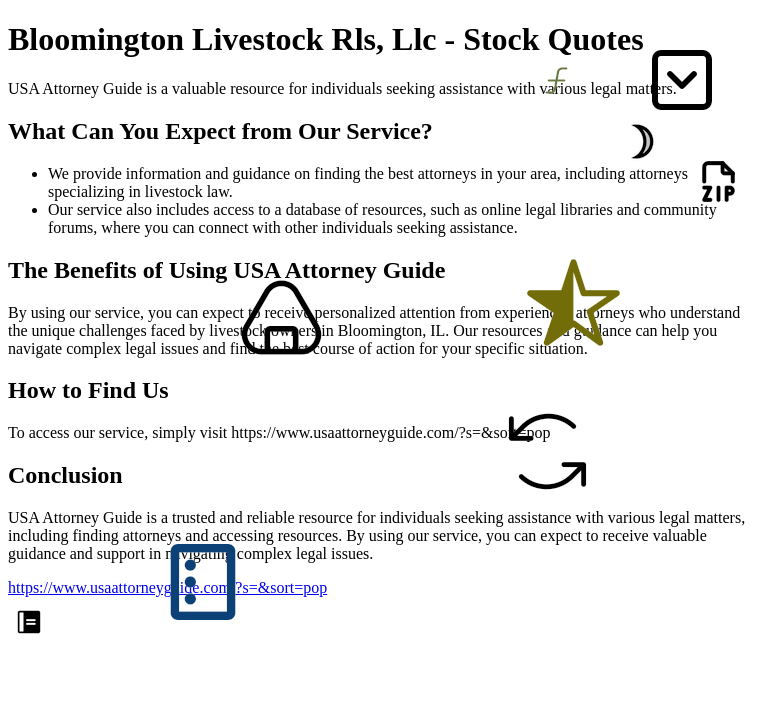  Describe the element at coordinates (547, 451) in the screenshot. I see `refresh or reload content` at that location.